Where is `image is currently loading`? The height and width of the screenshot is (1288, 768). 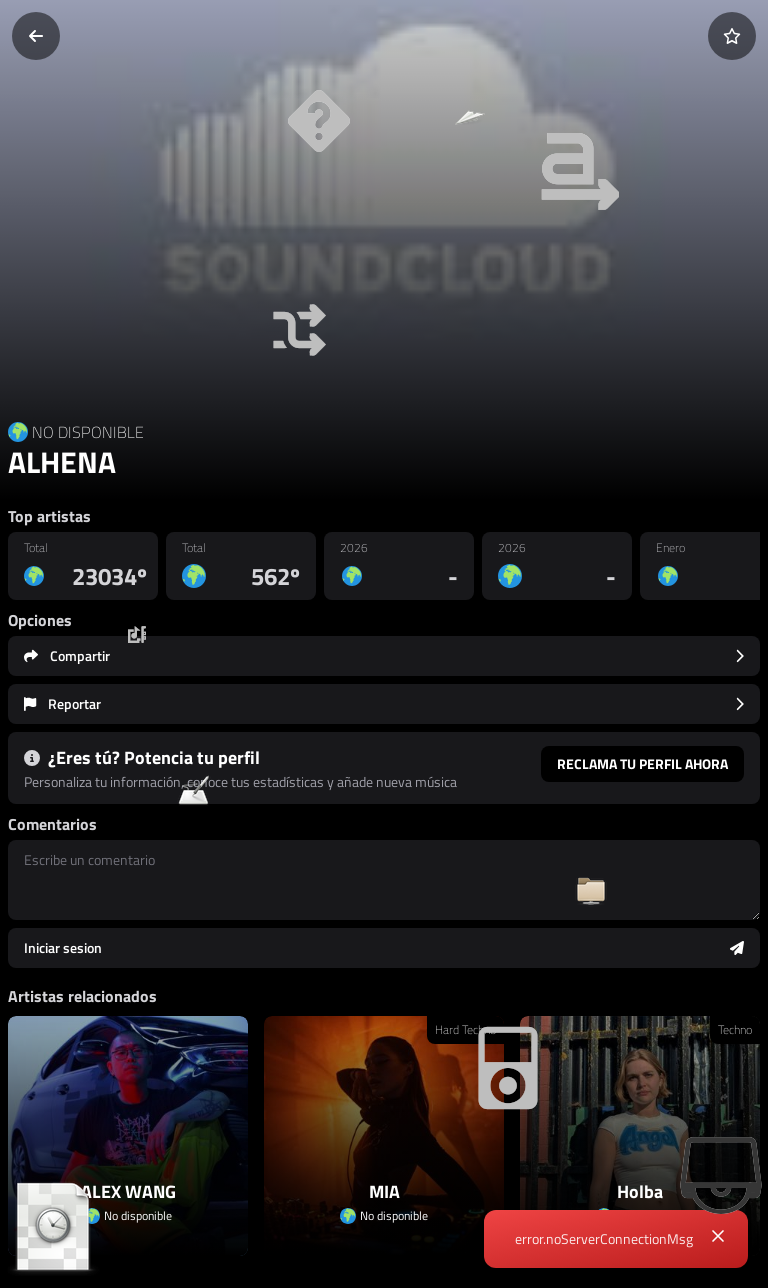
image is currently loading is located at coordinates (54, 1226).